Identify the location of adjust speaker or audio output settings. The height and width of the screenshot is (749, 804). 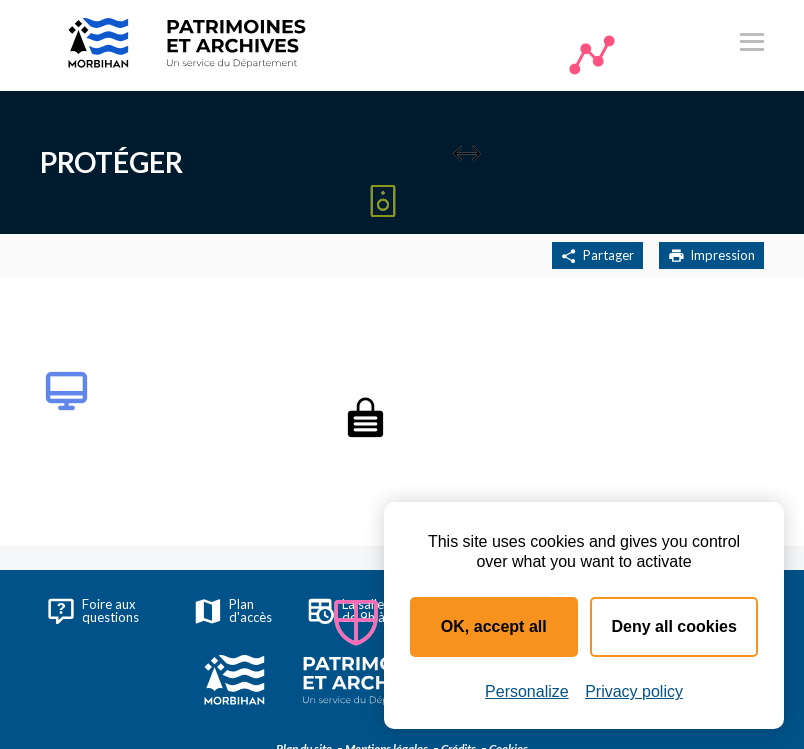
(383, 201).